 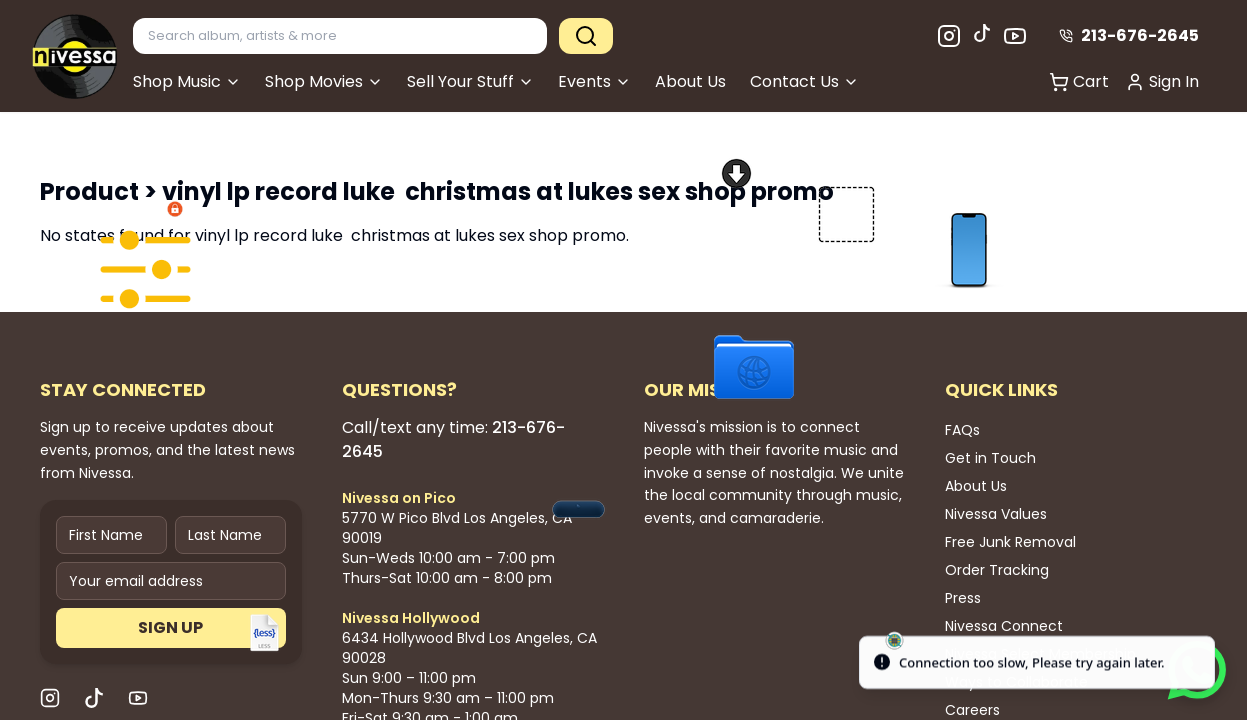 What do you see at coordinates (264, 633) in the screenshot?
I see `a LESS stylesheet file` at bounding box center [264, 633].